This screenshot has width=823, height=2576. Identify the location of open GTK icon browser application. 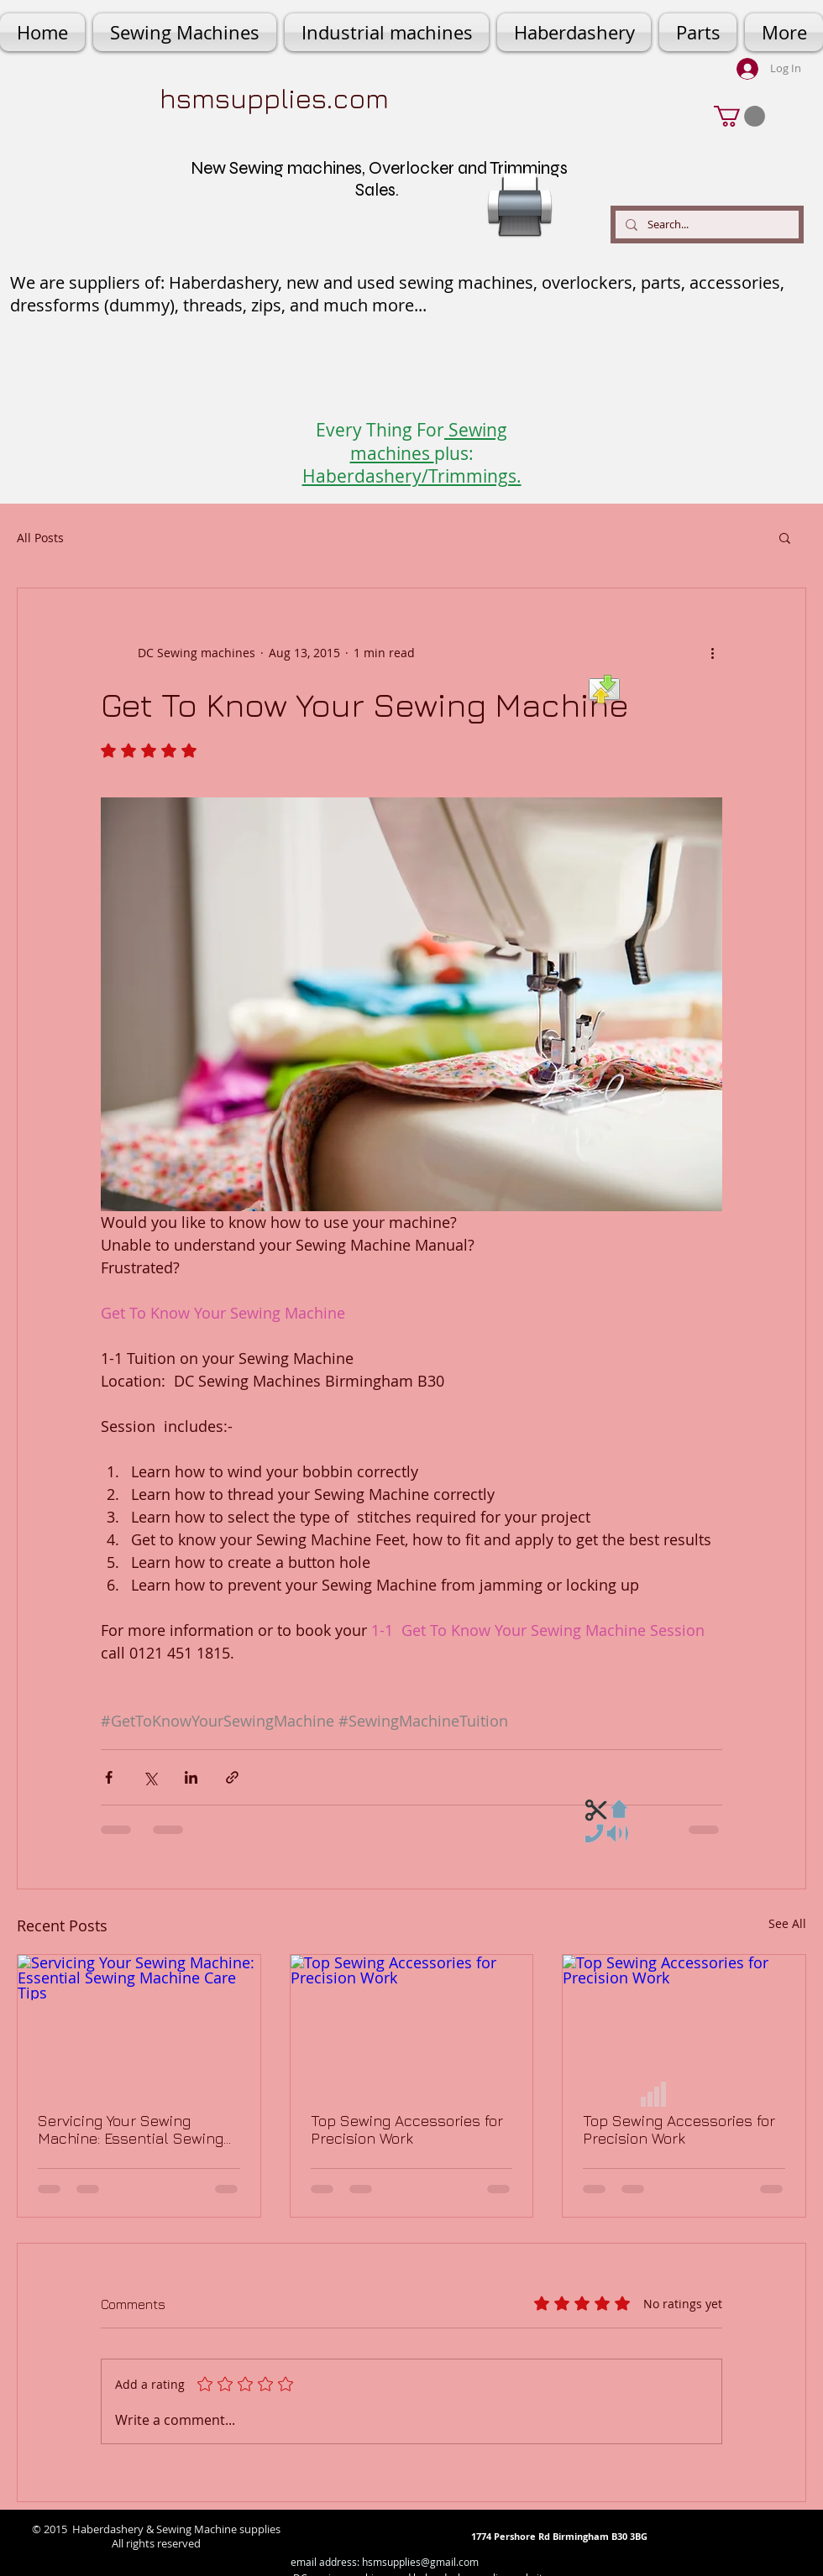
(606, 1821).